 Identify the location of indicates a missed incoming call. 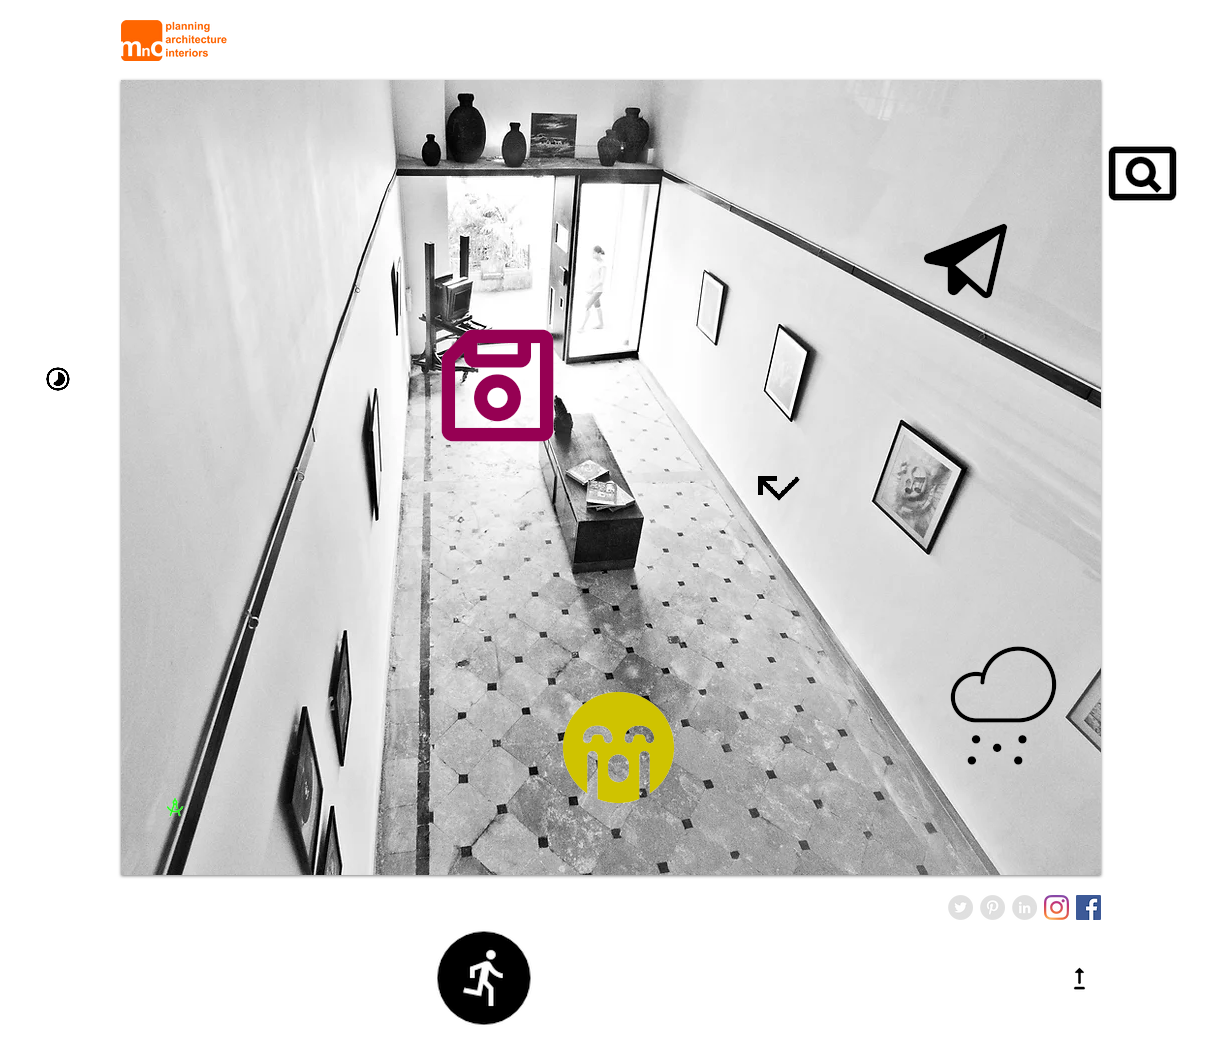
(779, 488).